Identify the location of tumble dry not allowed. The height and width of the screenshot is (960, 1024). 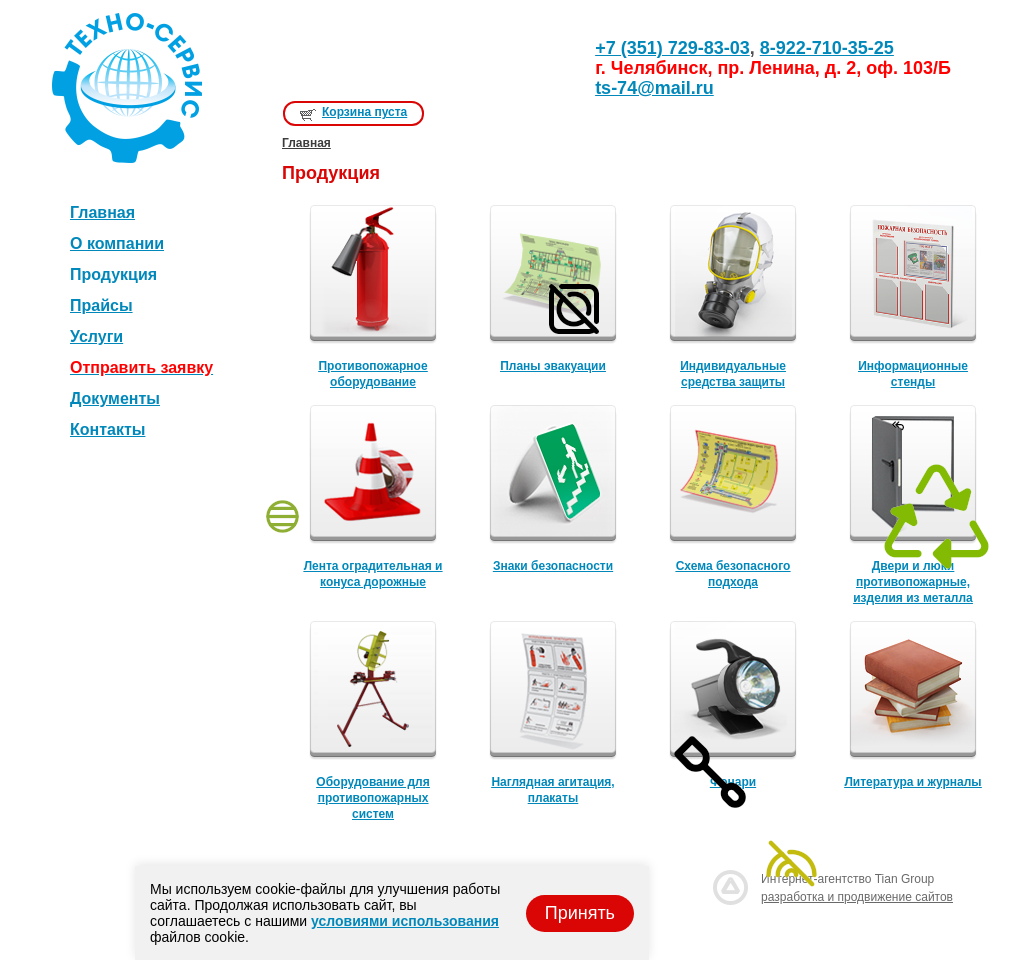
(574, 309).